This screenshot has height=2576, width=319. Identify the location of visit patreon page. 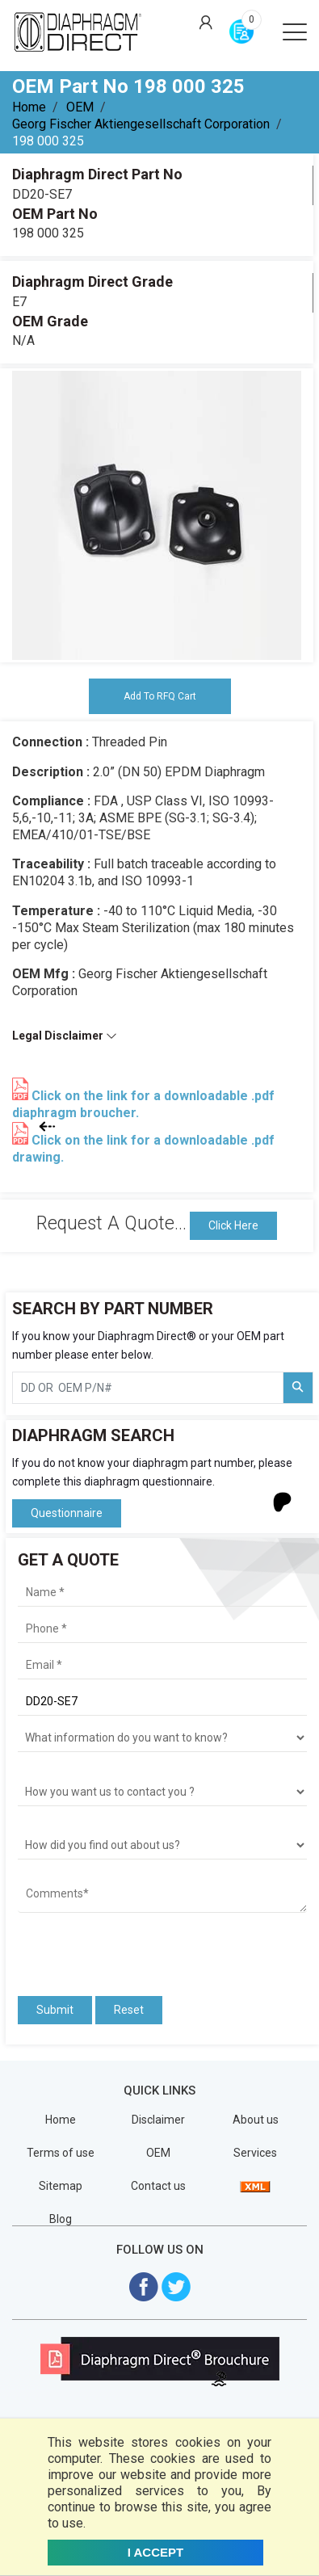
(282, 1502).